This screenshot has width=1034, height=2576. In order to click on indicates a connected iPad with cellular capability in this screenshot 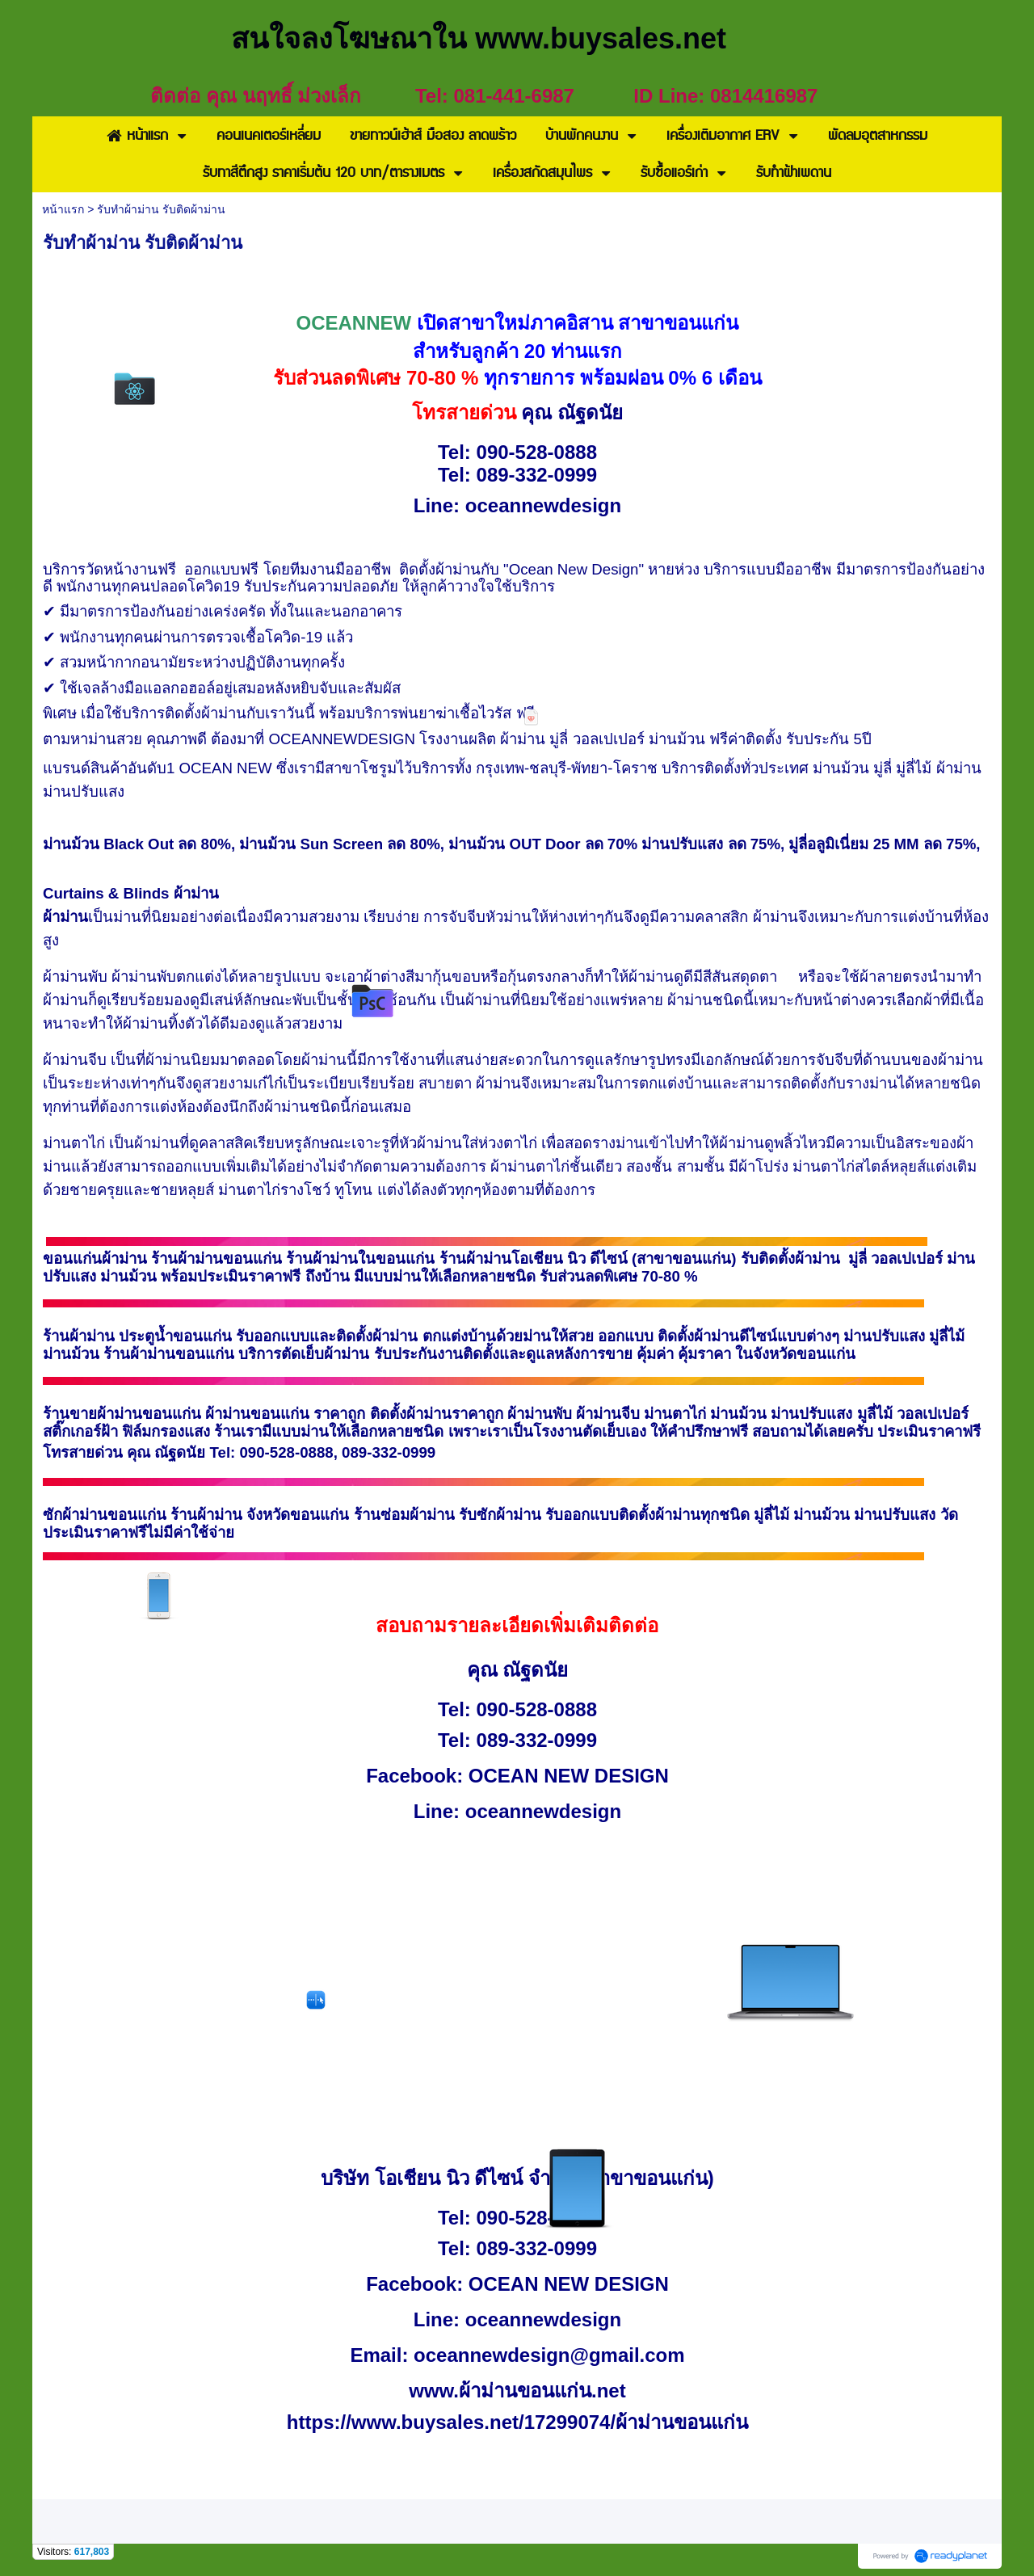, I will do `click(577, 2187)`.